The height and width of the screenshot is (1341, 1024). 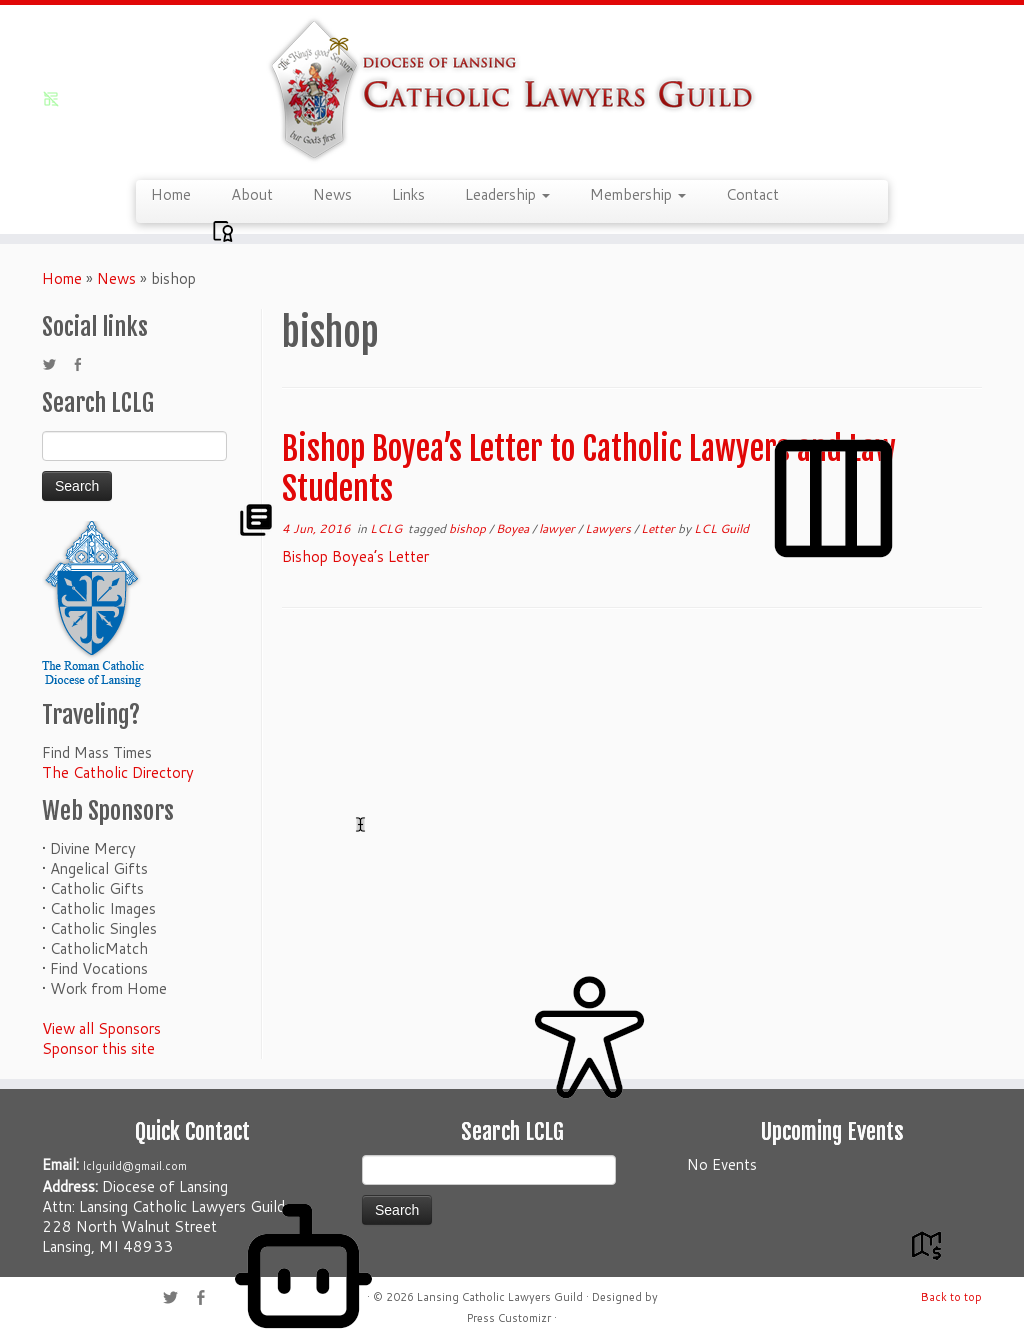 I want to click on view certified or licensed file, so click(x=222, y=231).